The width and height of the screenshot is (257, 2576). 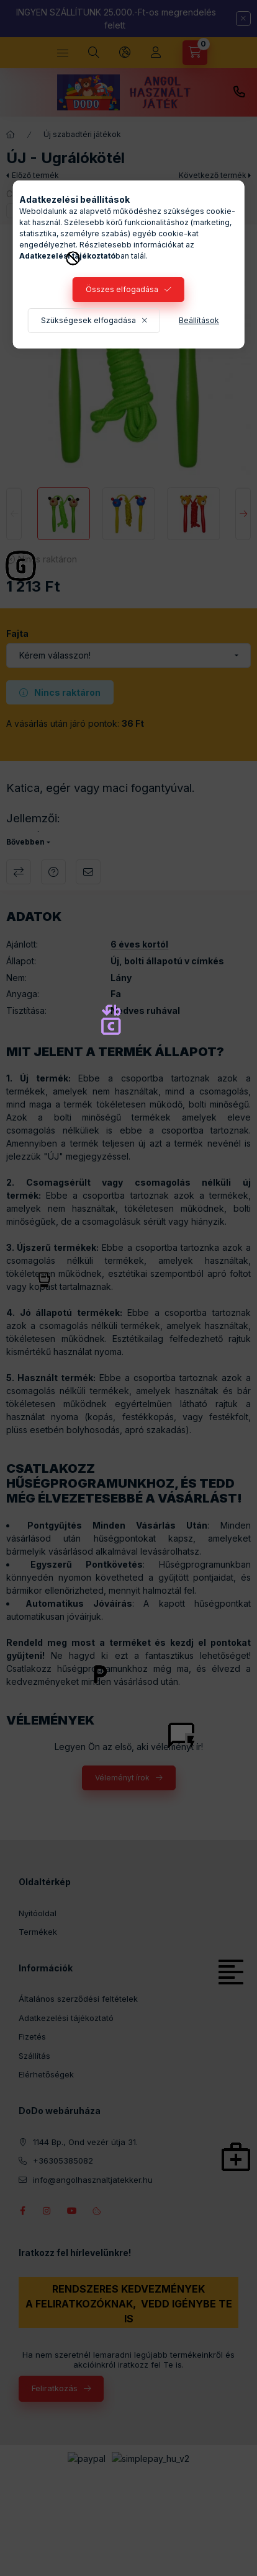 I want to click on access mixed martial arts or boxing content, so click(x=44, y=1279).